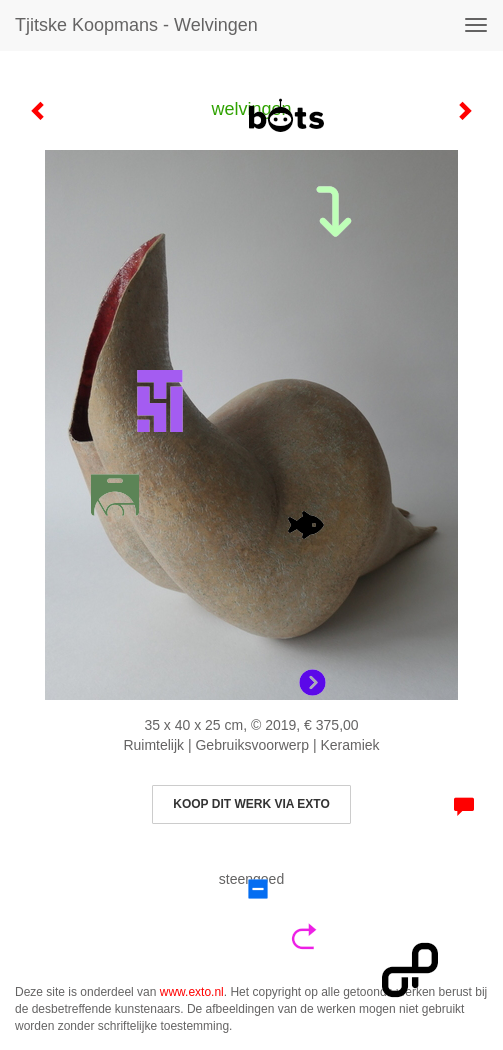 Image resolution: width=503 pixels, height=1050 pixels. I want to click on open the Chrome Web Store, so click(115, 495).